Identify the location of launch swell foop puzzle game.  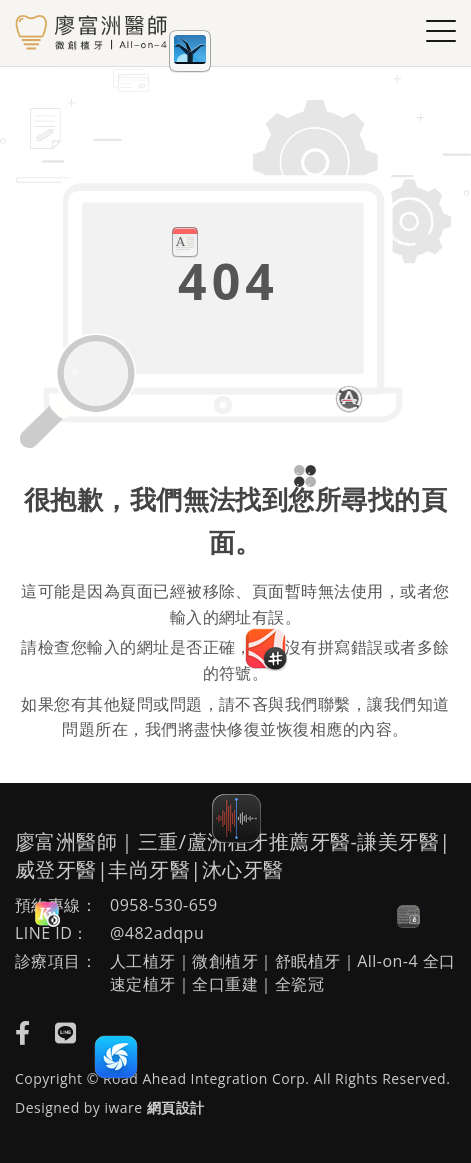
(305, 476).